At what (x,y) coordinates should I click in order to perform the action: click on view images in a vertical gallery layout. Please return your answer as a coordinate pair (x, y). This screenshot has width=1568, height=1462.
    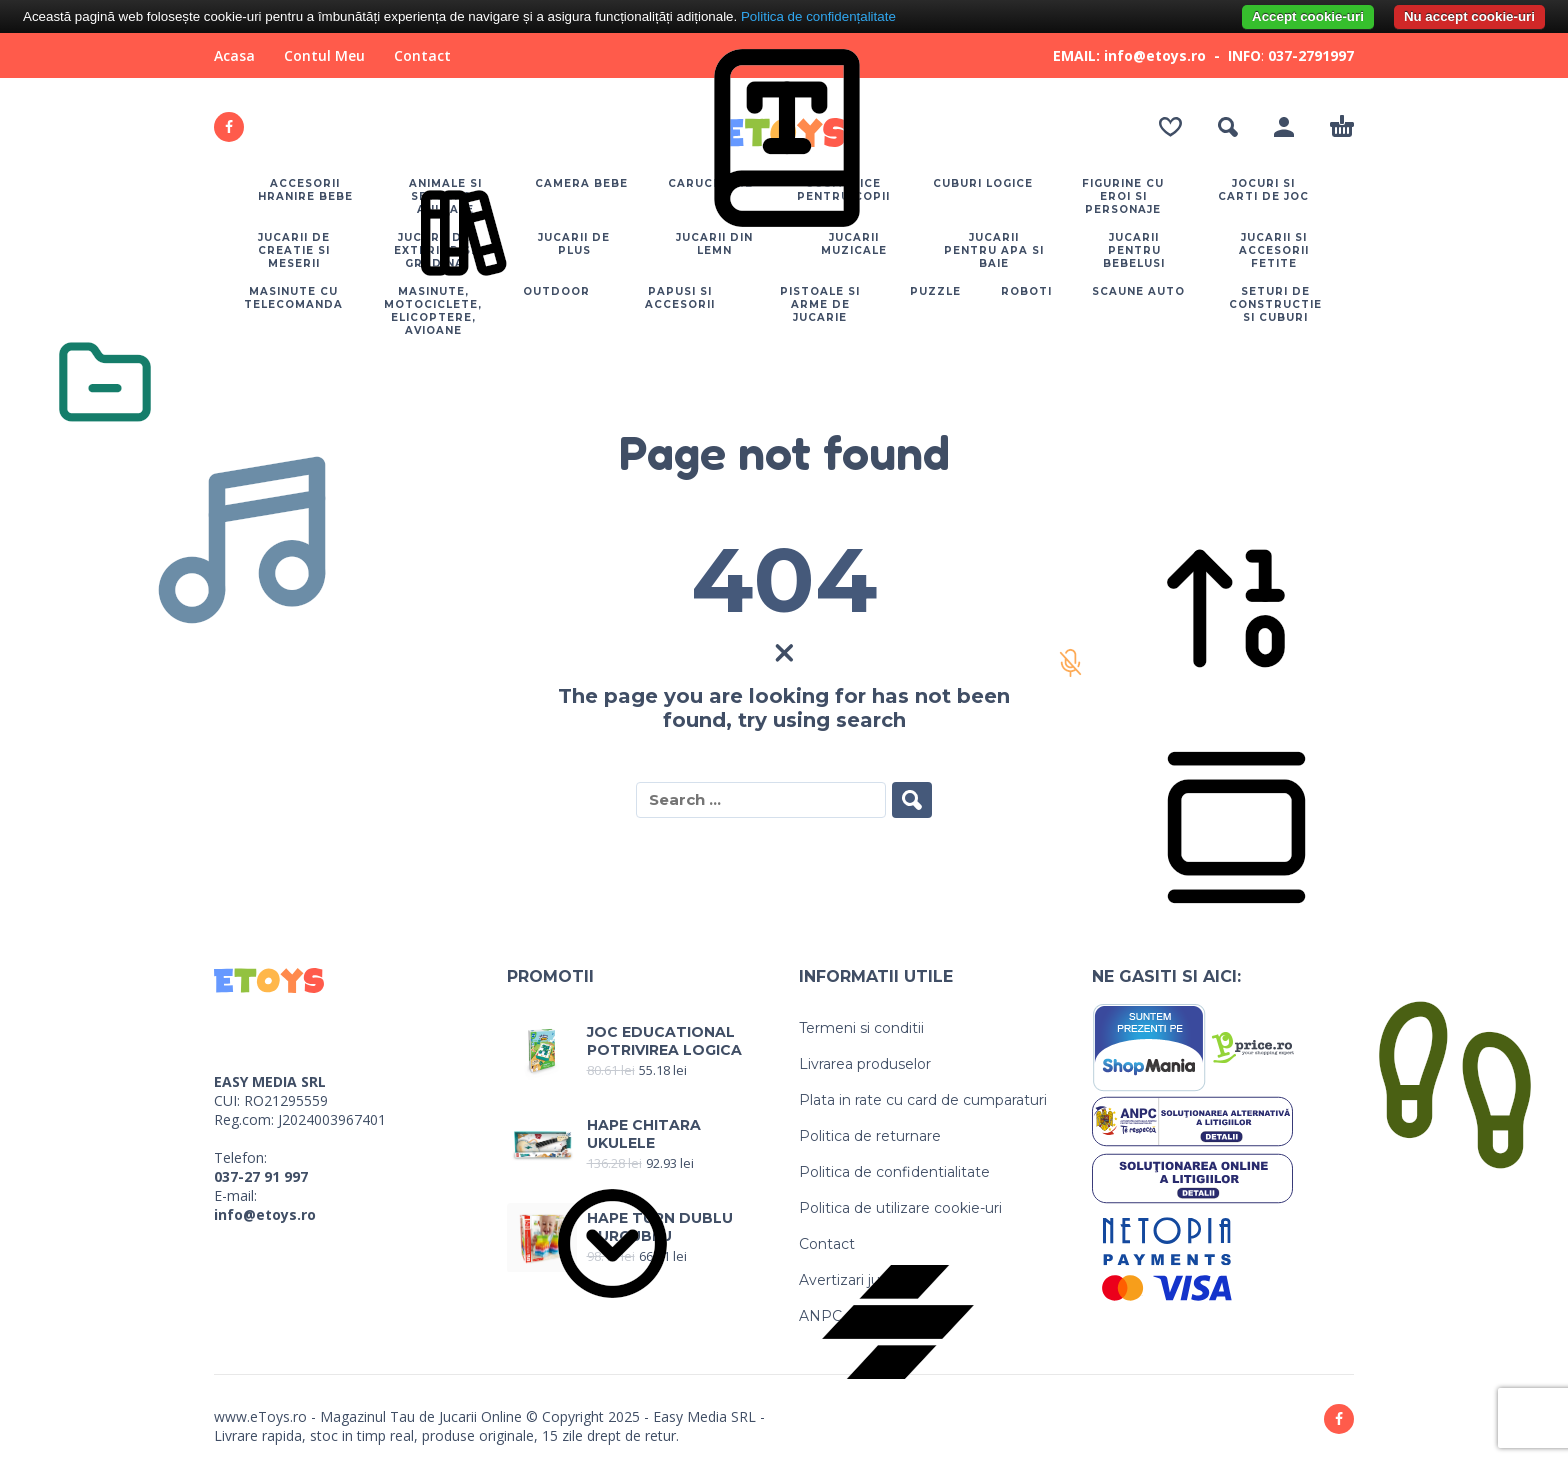
    Looking at the image, I should click on (1236, 827).